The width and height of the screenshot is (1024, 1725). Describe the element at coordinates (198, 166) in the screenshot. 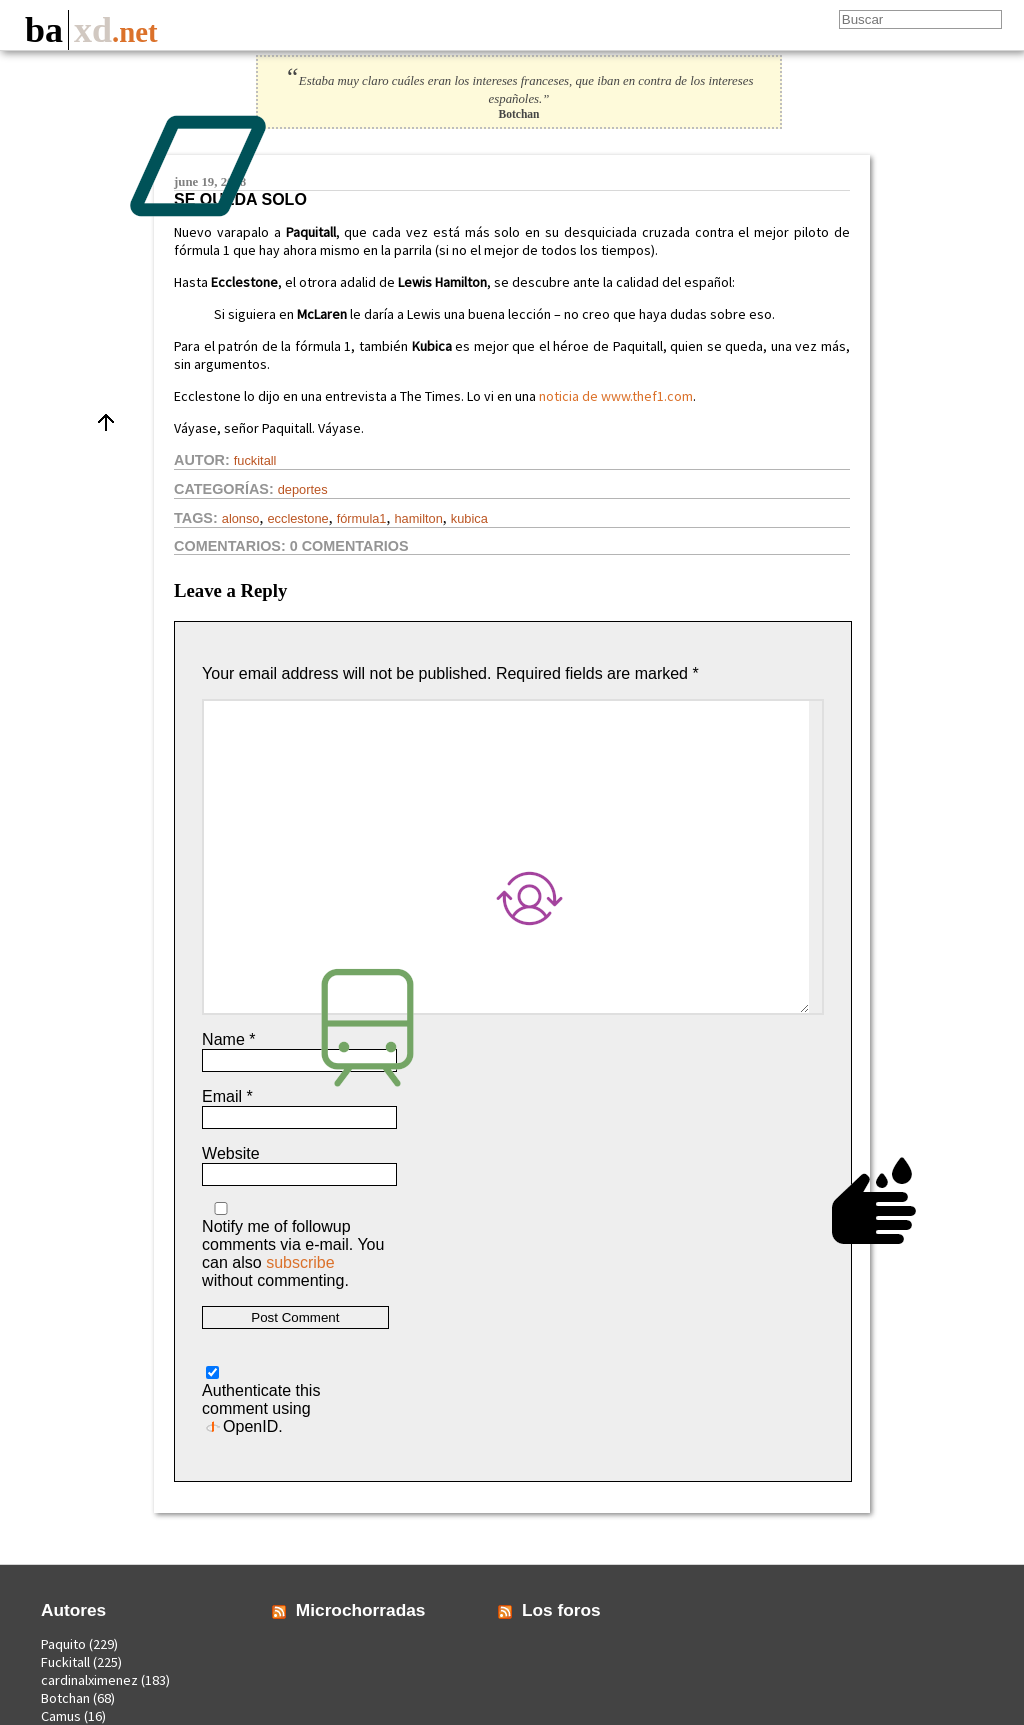

I see `select parallelogram shape tool` at that location.